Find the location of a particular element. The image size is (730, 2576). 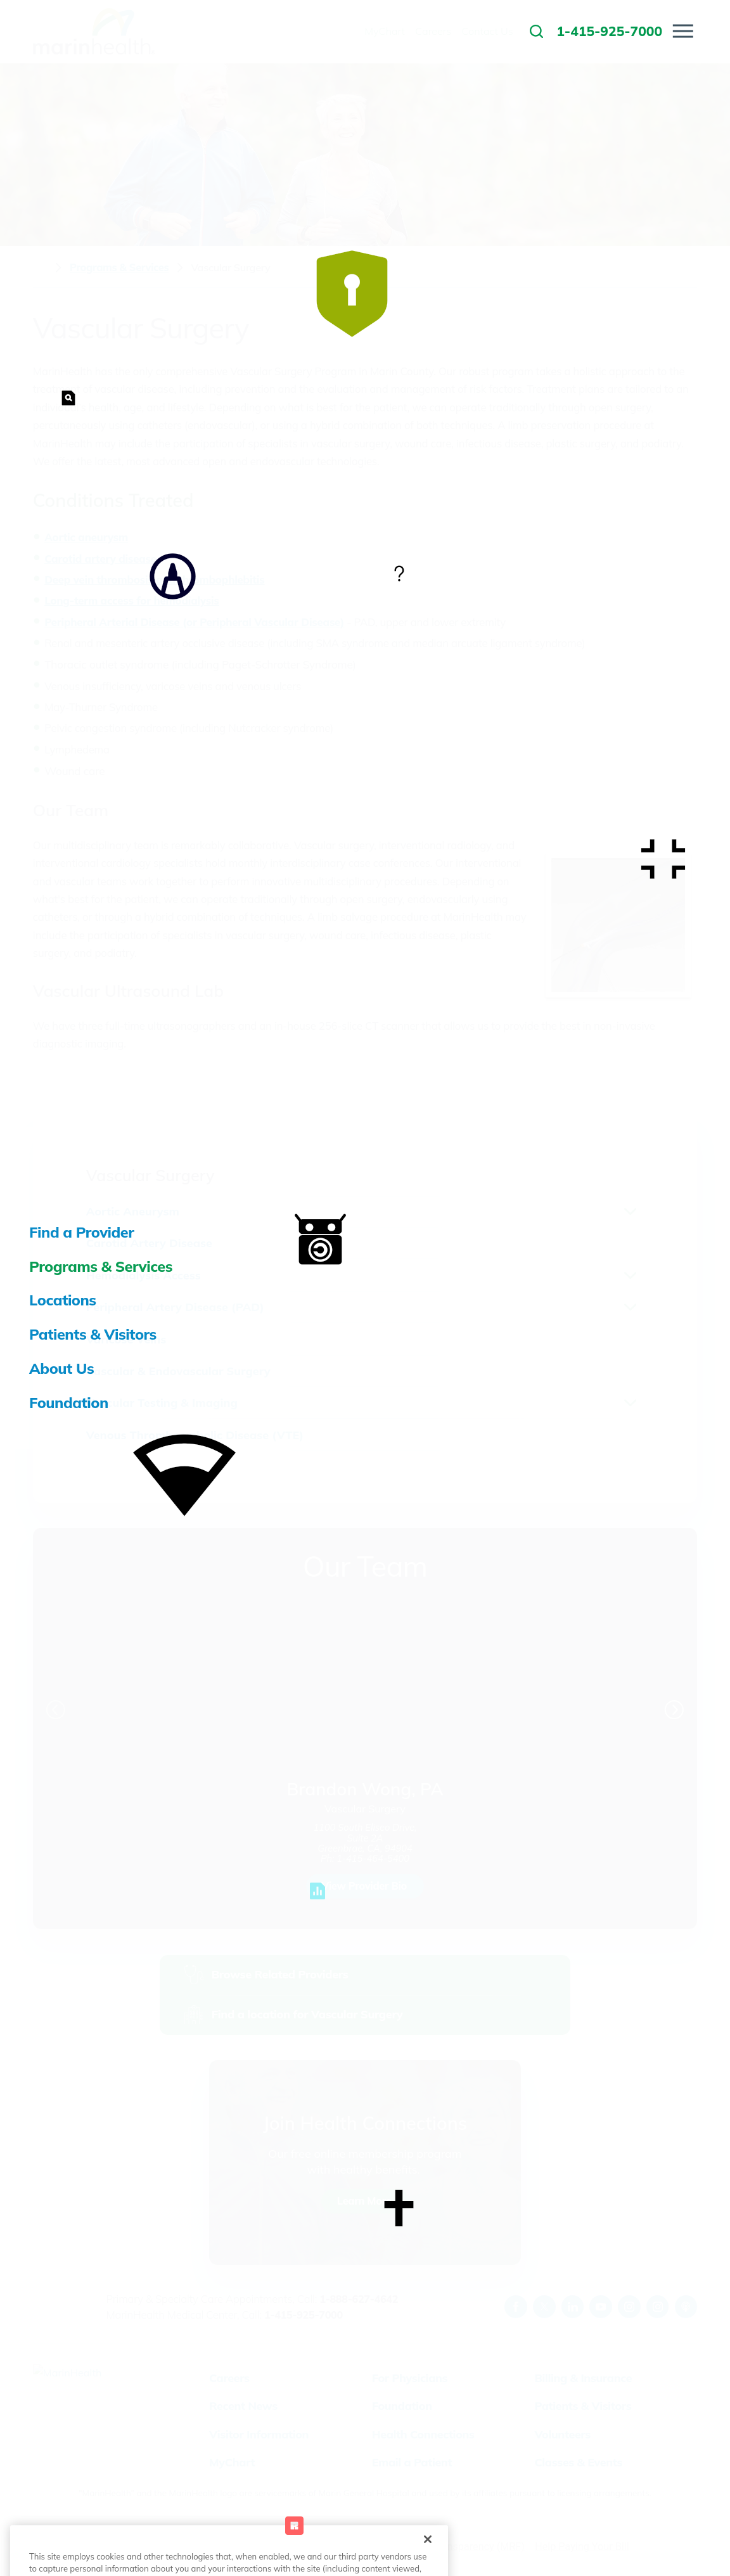

access help or support information is located at coordinates (399, 574).